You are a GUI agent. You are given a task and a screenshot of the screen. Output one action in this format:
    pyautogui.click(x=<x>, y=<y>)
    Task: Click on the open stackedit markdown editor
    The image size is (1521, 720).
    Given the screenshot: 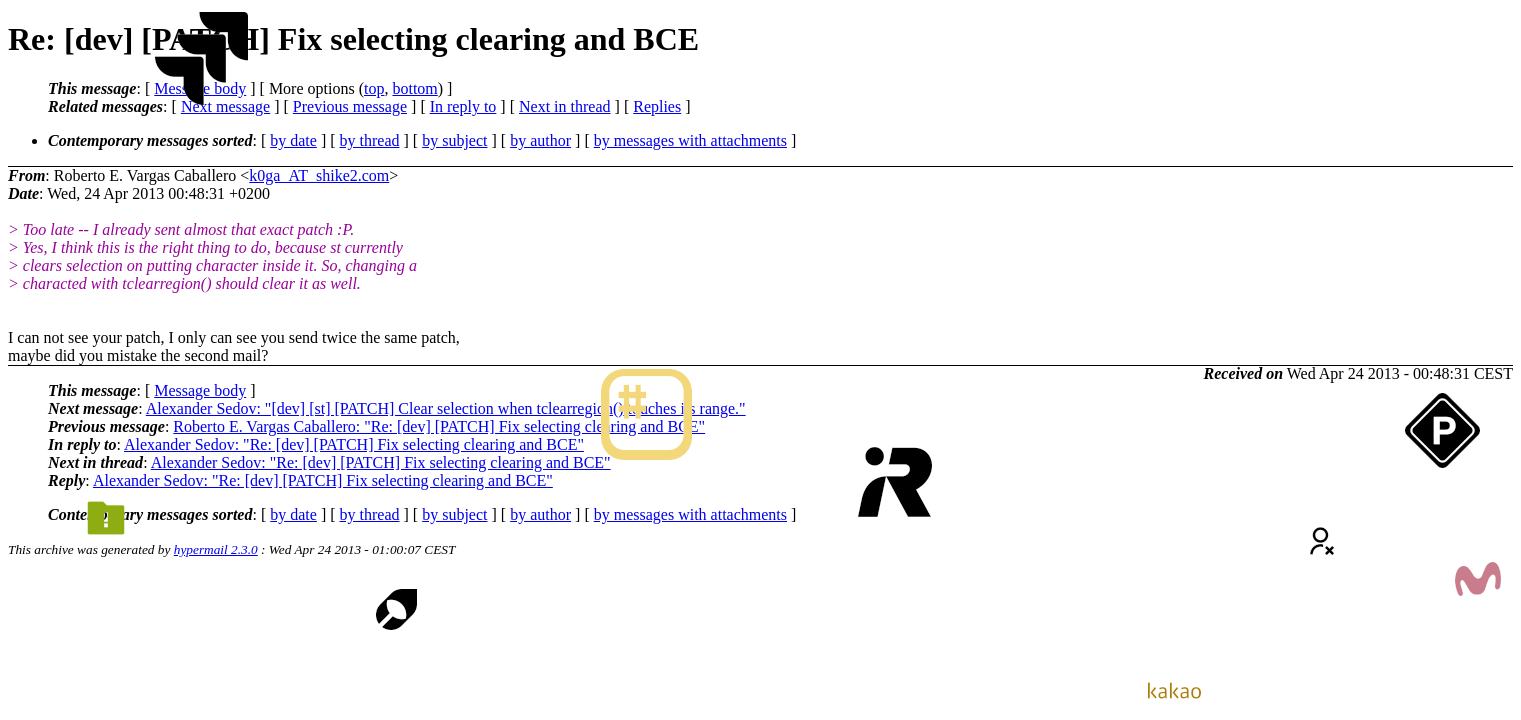 What is the action you would take?
    pyautogui.click(x=646, y=414)
    